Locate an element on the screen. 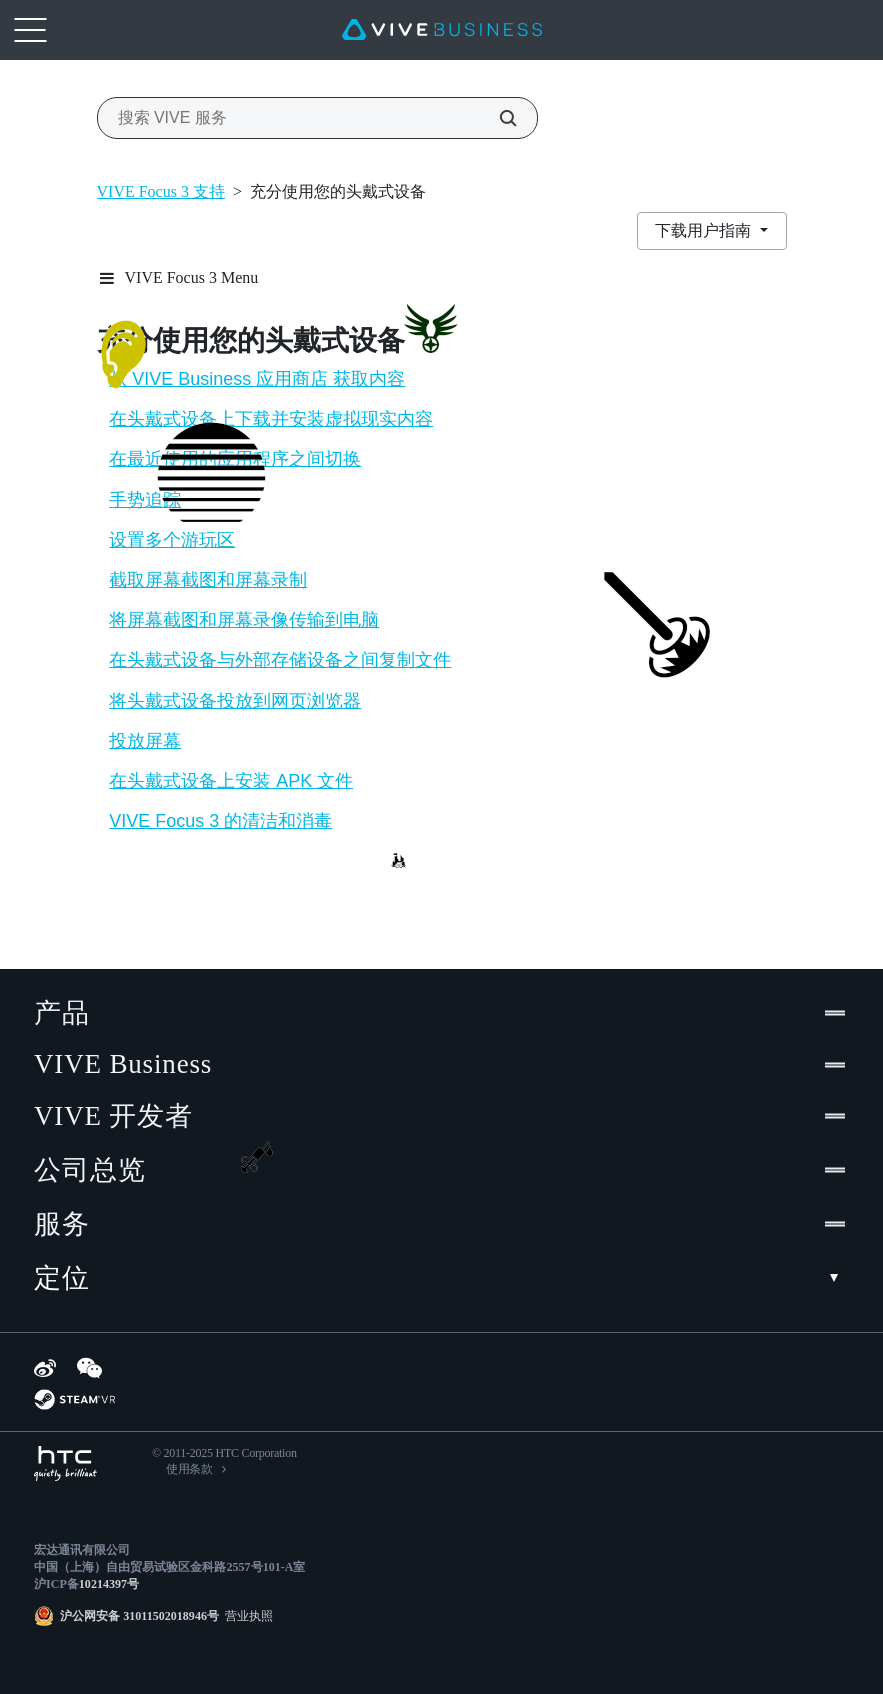  faction or guild emblem in a game interface is located at coordinates (431, 329).